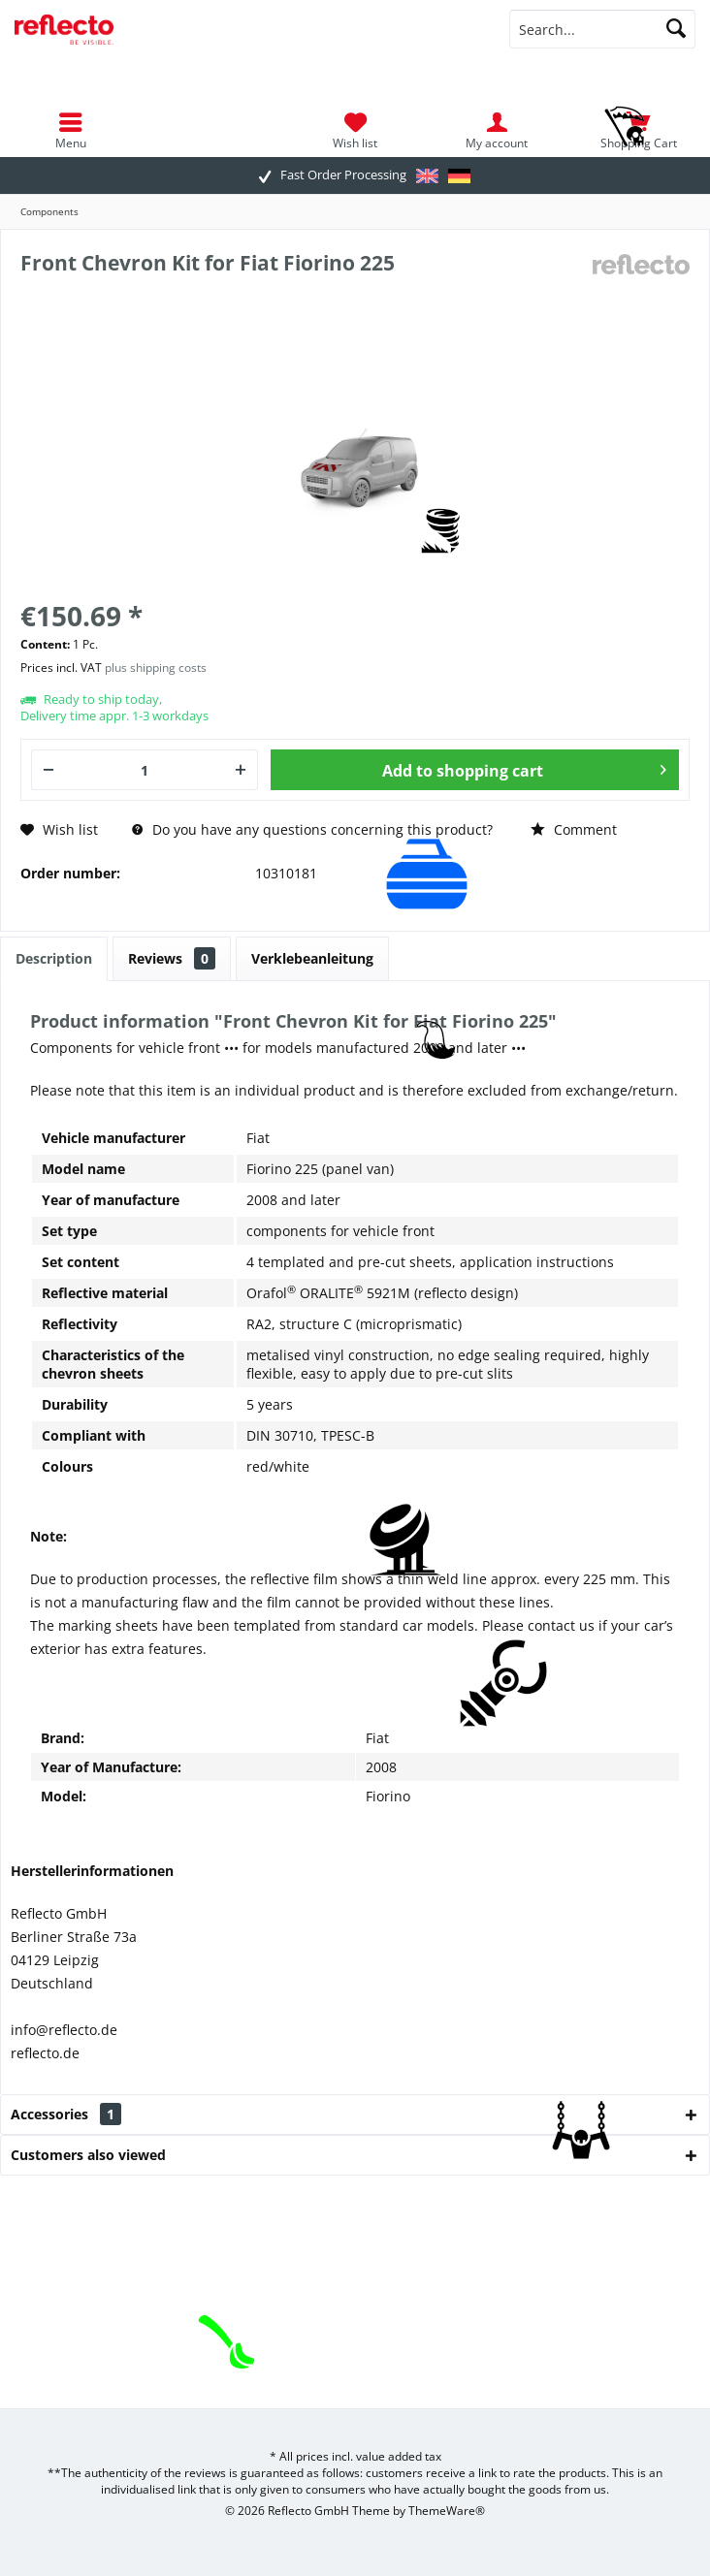  Describe the element at coordinates (436, 1039) in the screenshot. I see `fox or canine character/avatar selection` at that location.